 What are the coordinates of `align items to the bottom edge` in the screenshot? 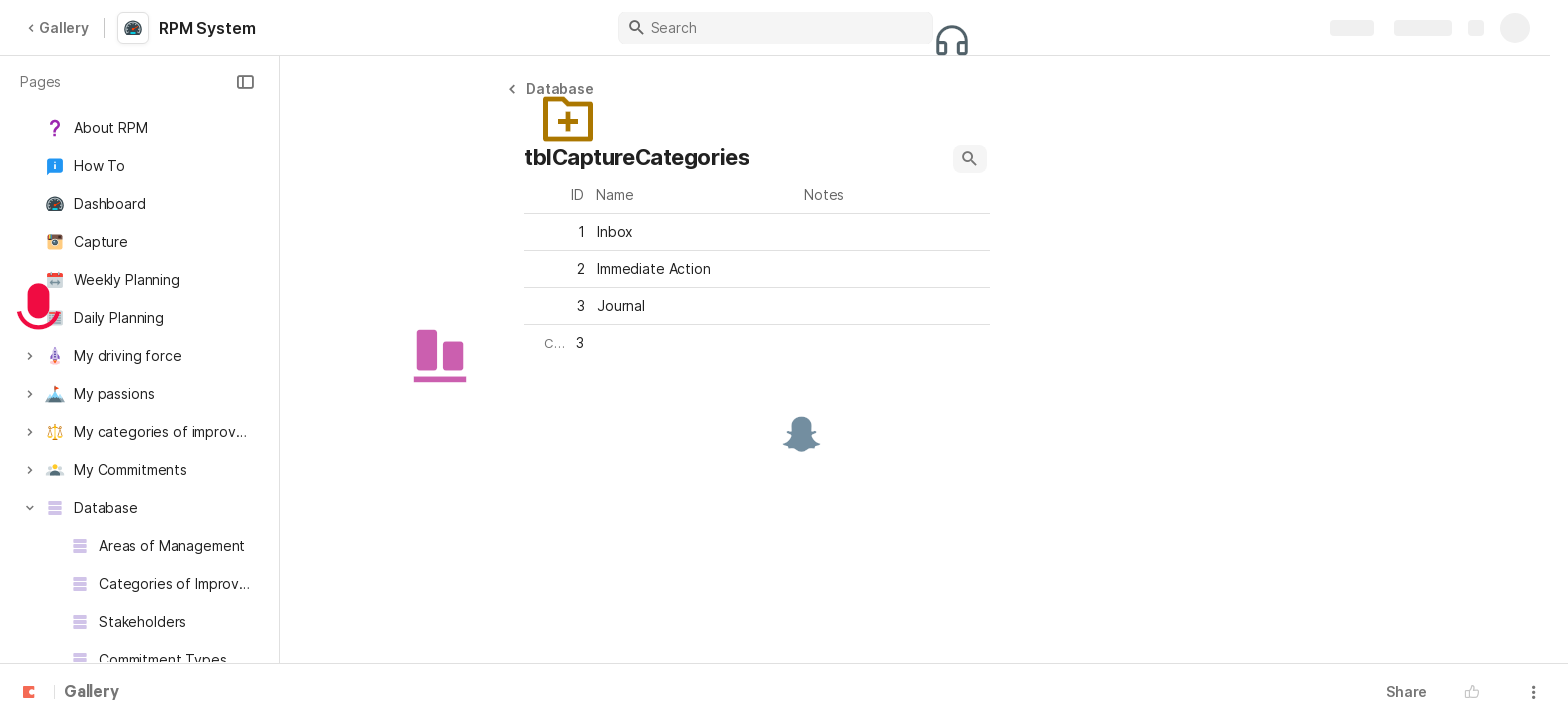 It's located at (440, 356).